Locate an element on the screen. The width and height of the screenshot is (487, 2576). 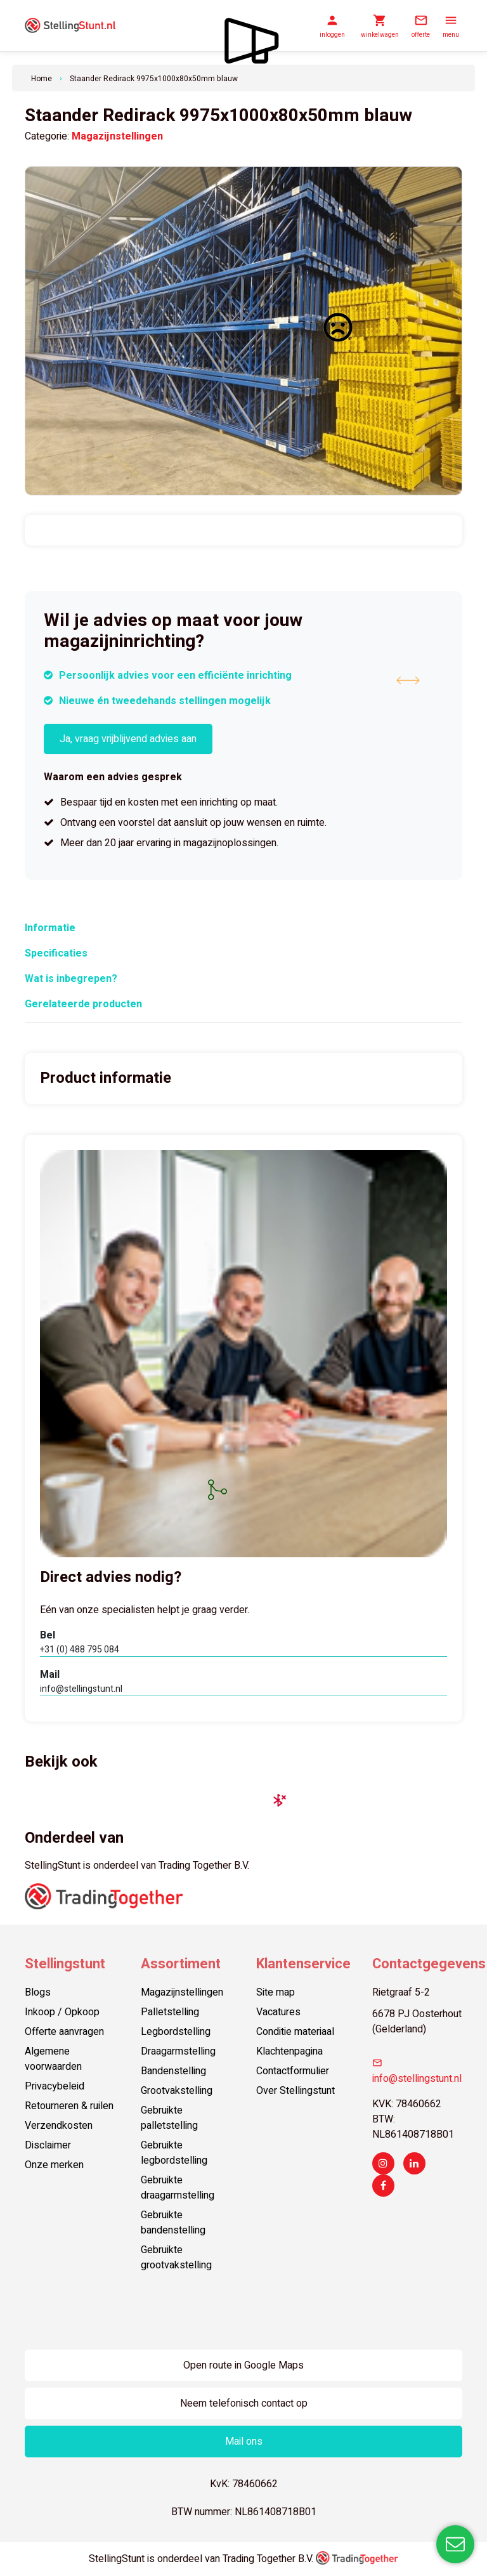
indicate negative feedback or dissatisfaction is located at coordinates (338, 327).